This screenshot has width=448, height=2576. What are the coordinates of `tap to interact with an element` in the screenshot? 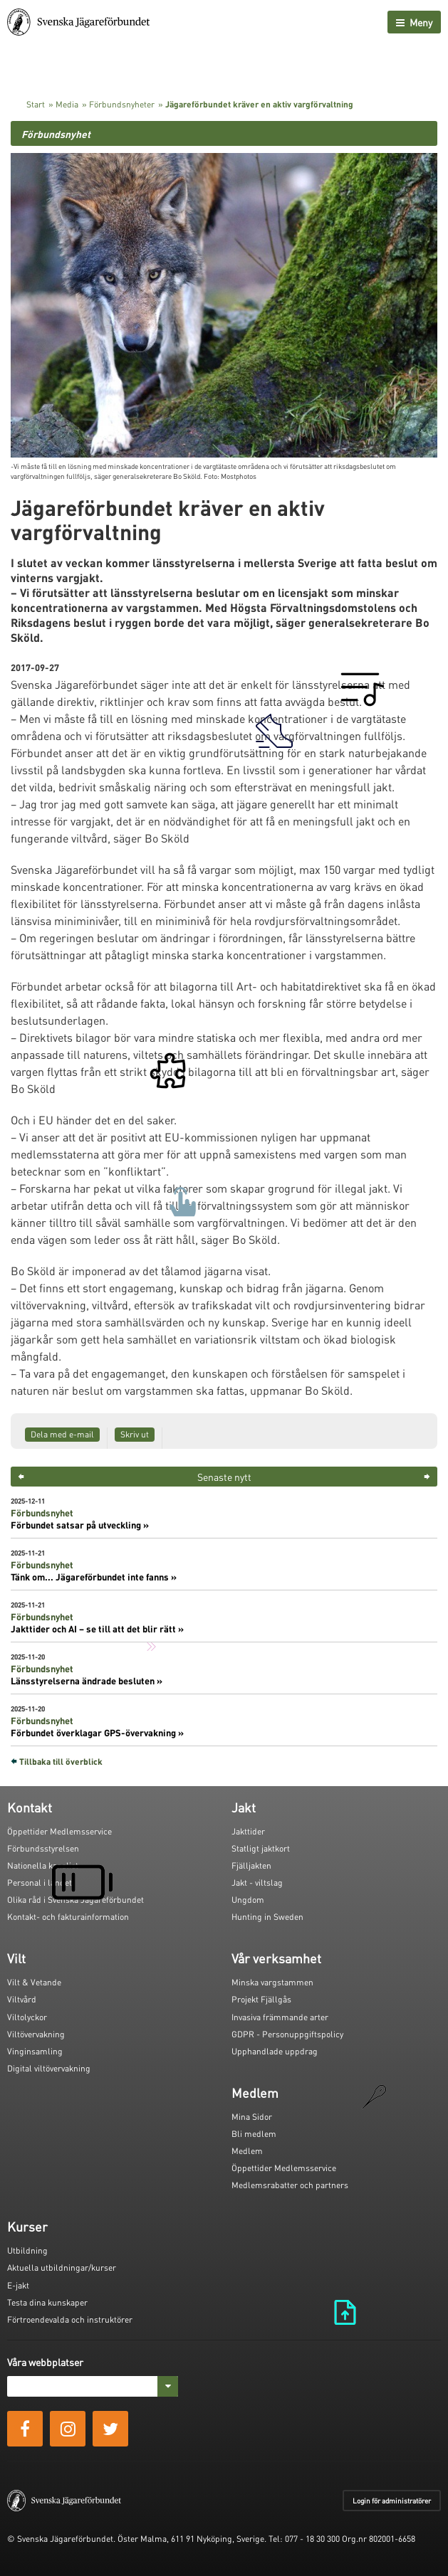 It's located at (182, 1202).